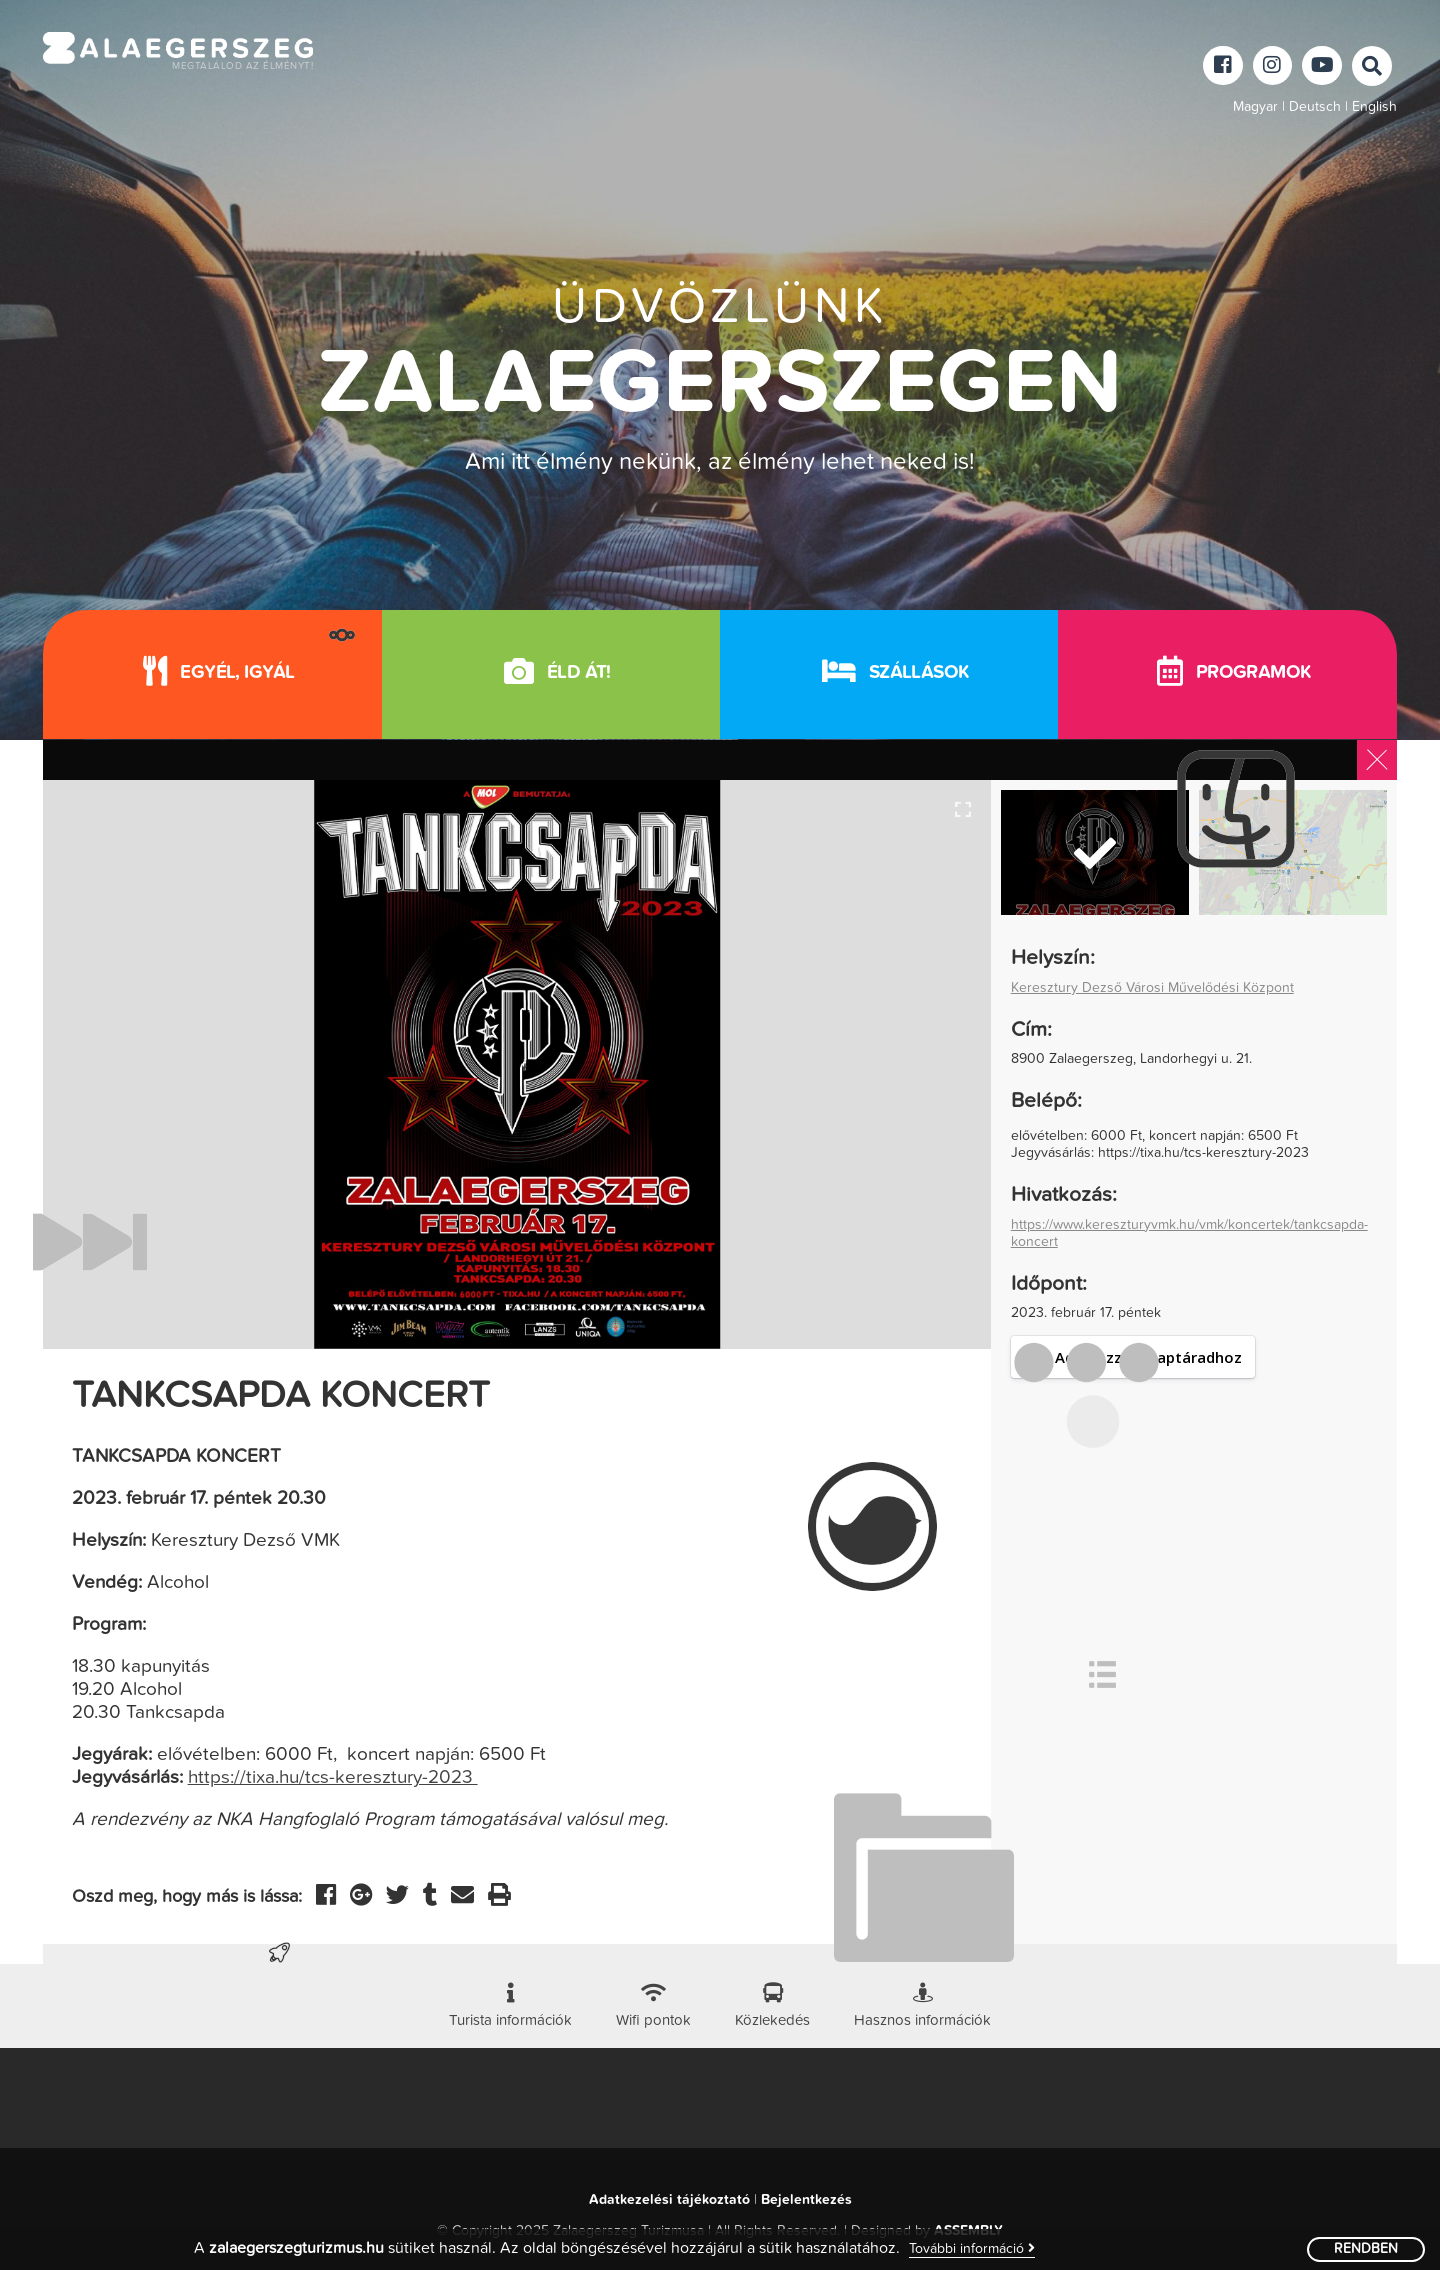 The width and height of the screenshot is (1440, 2270). Describe the element at coordinates (872, 1526) in the screenshot. I see `launch budgie desktop environment` at that location.